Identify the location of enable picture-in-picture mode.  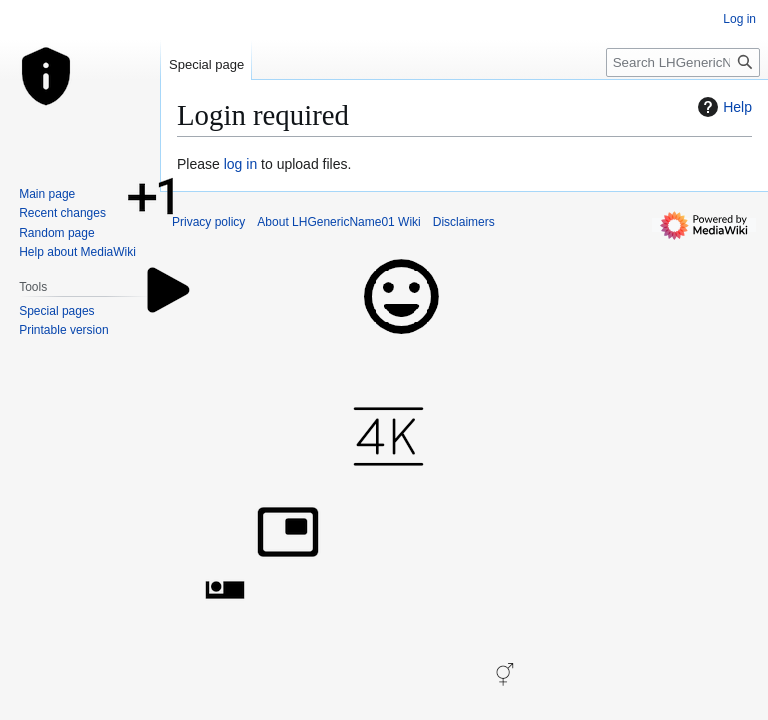
(288, 532).